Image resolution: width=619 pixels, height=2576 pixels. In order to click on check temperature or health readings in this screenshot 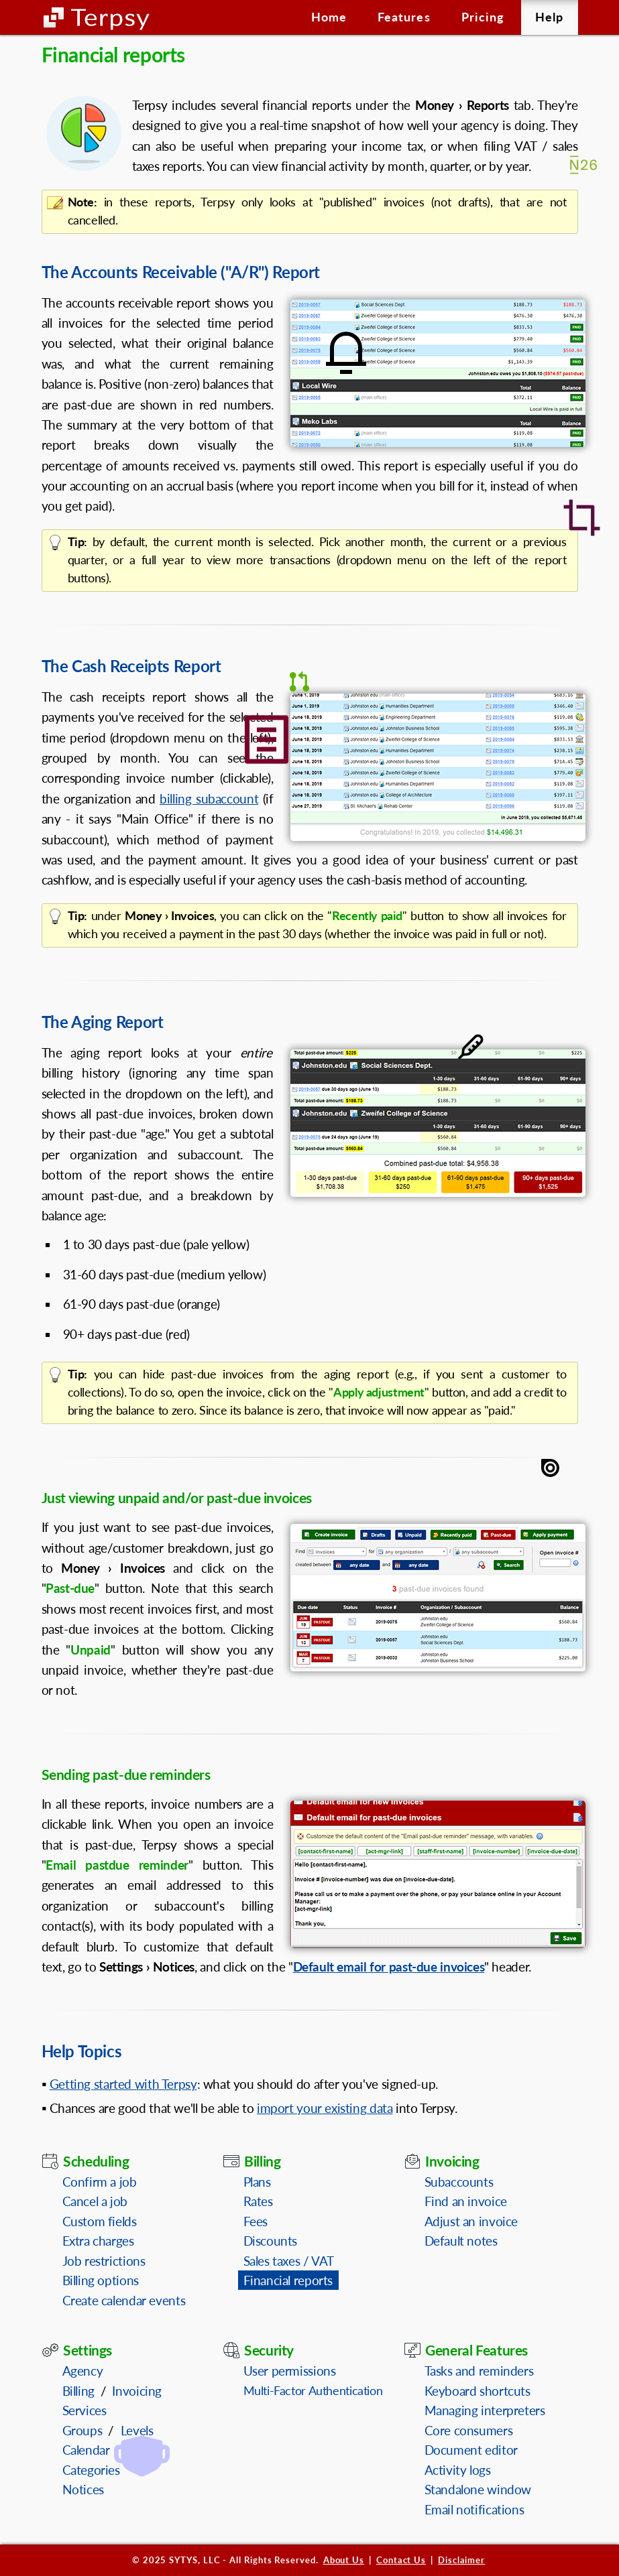, I will do `click(470, 1047)`.